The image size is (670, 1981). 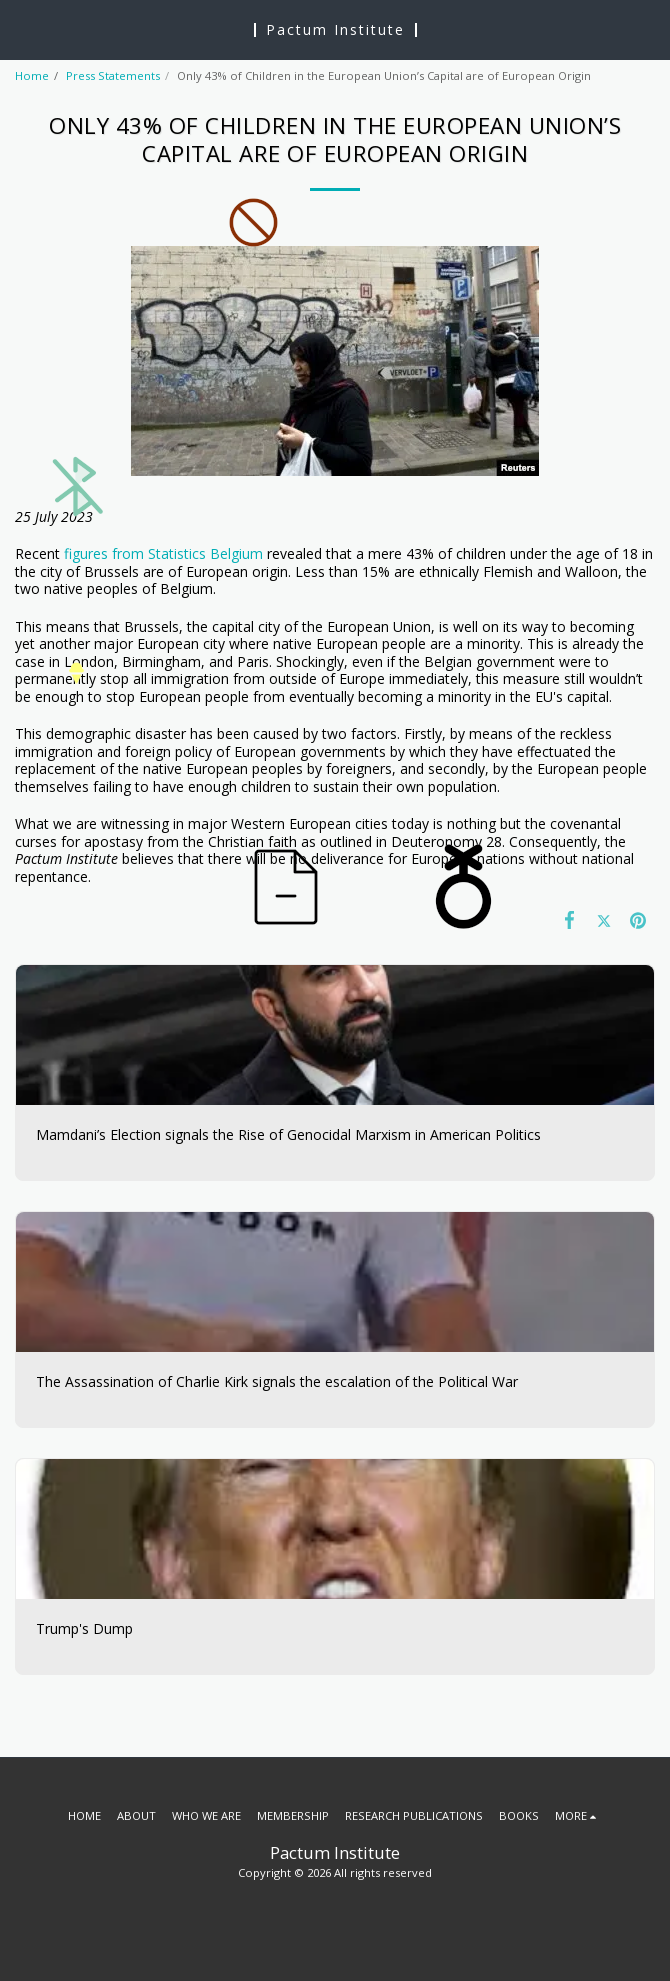 What do you see at coordinates (253, 222) in the screenshot?
I see `indicates a blocked or prohibited action` at bounding box center [253, 222].